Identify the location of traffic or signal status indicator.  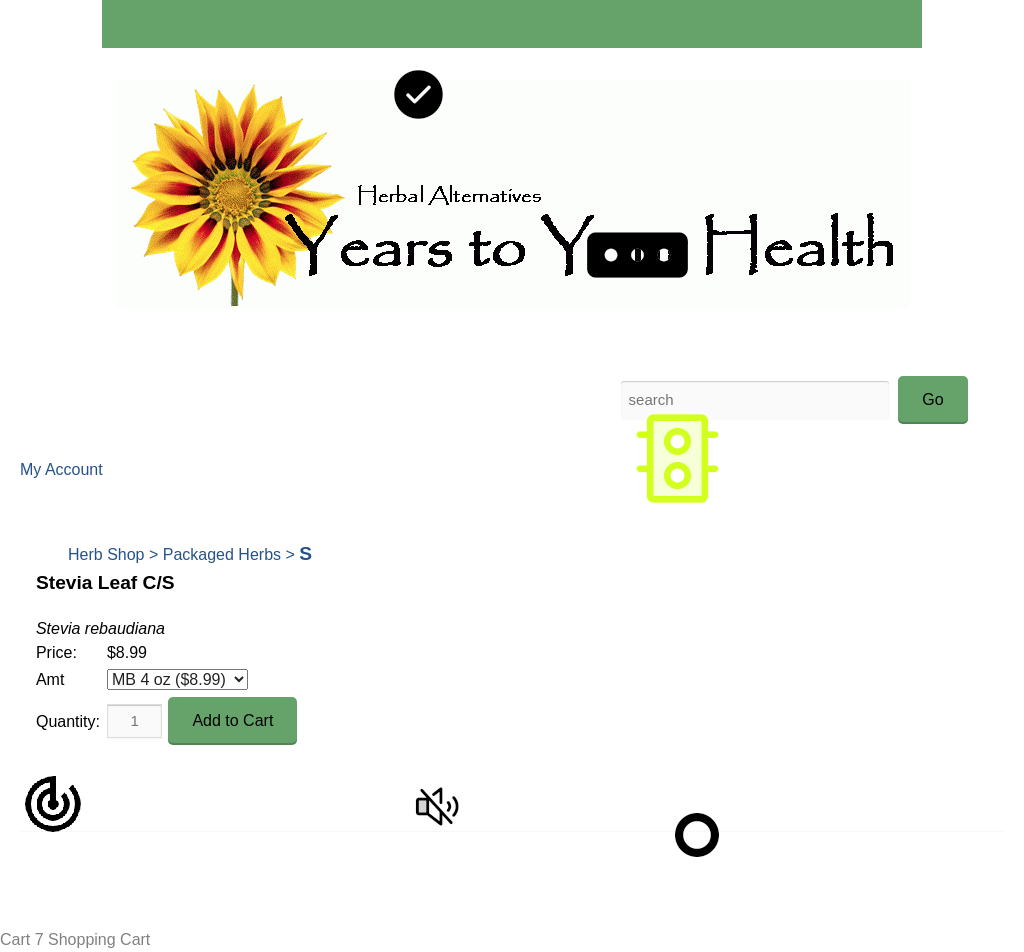
(677, 458).